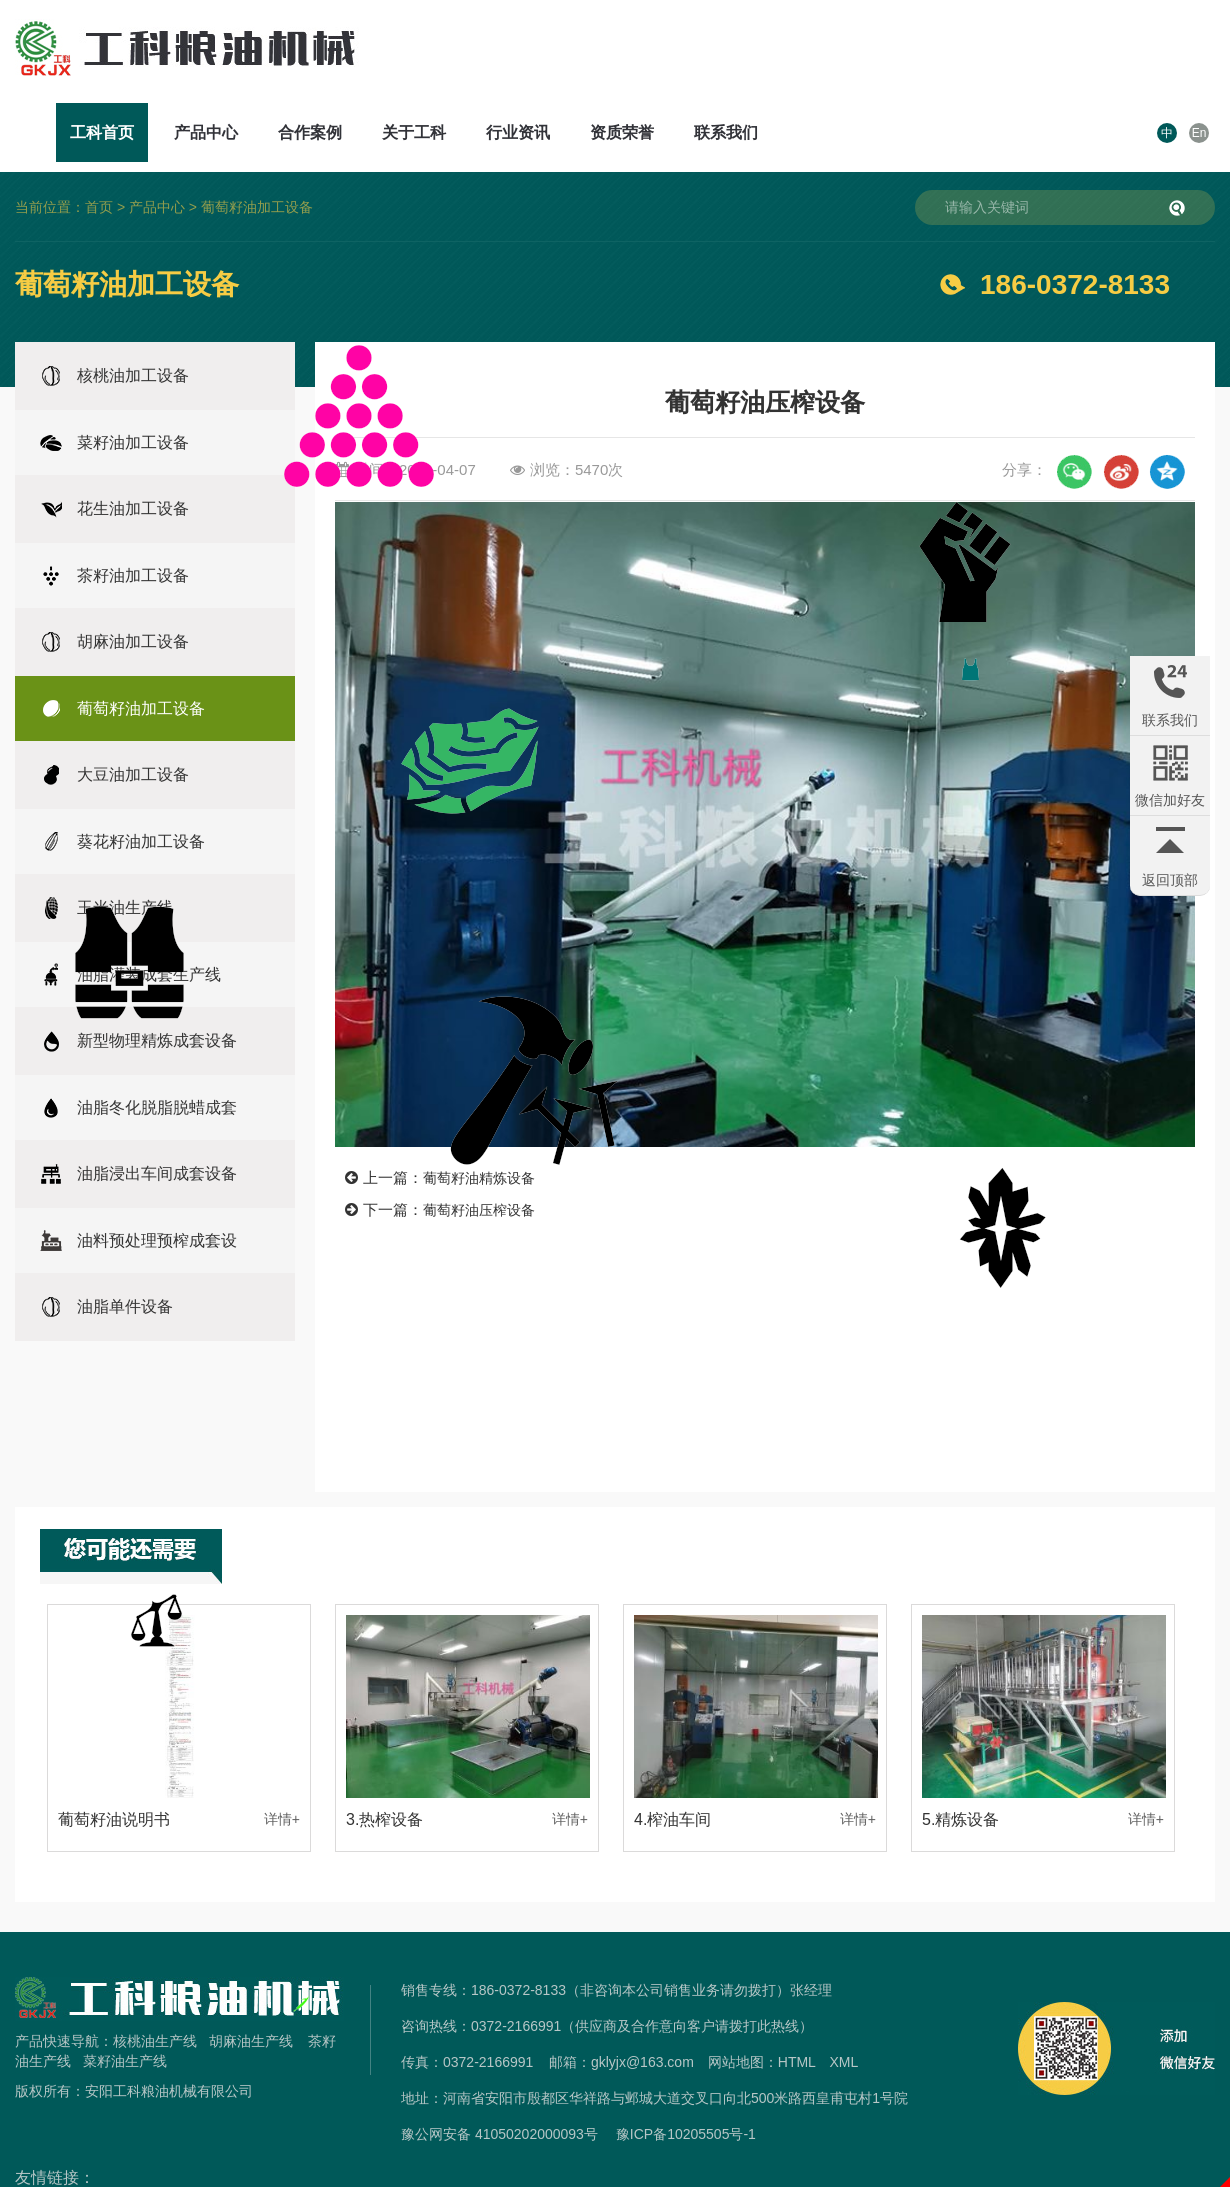 The width and height of the screenshot is (1230, 2187). Describe the element at coordinates (156, 1620) in the screenshot. I see `indicates unfair or biased judgment` at that location.